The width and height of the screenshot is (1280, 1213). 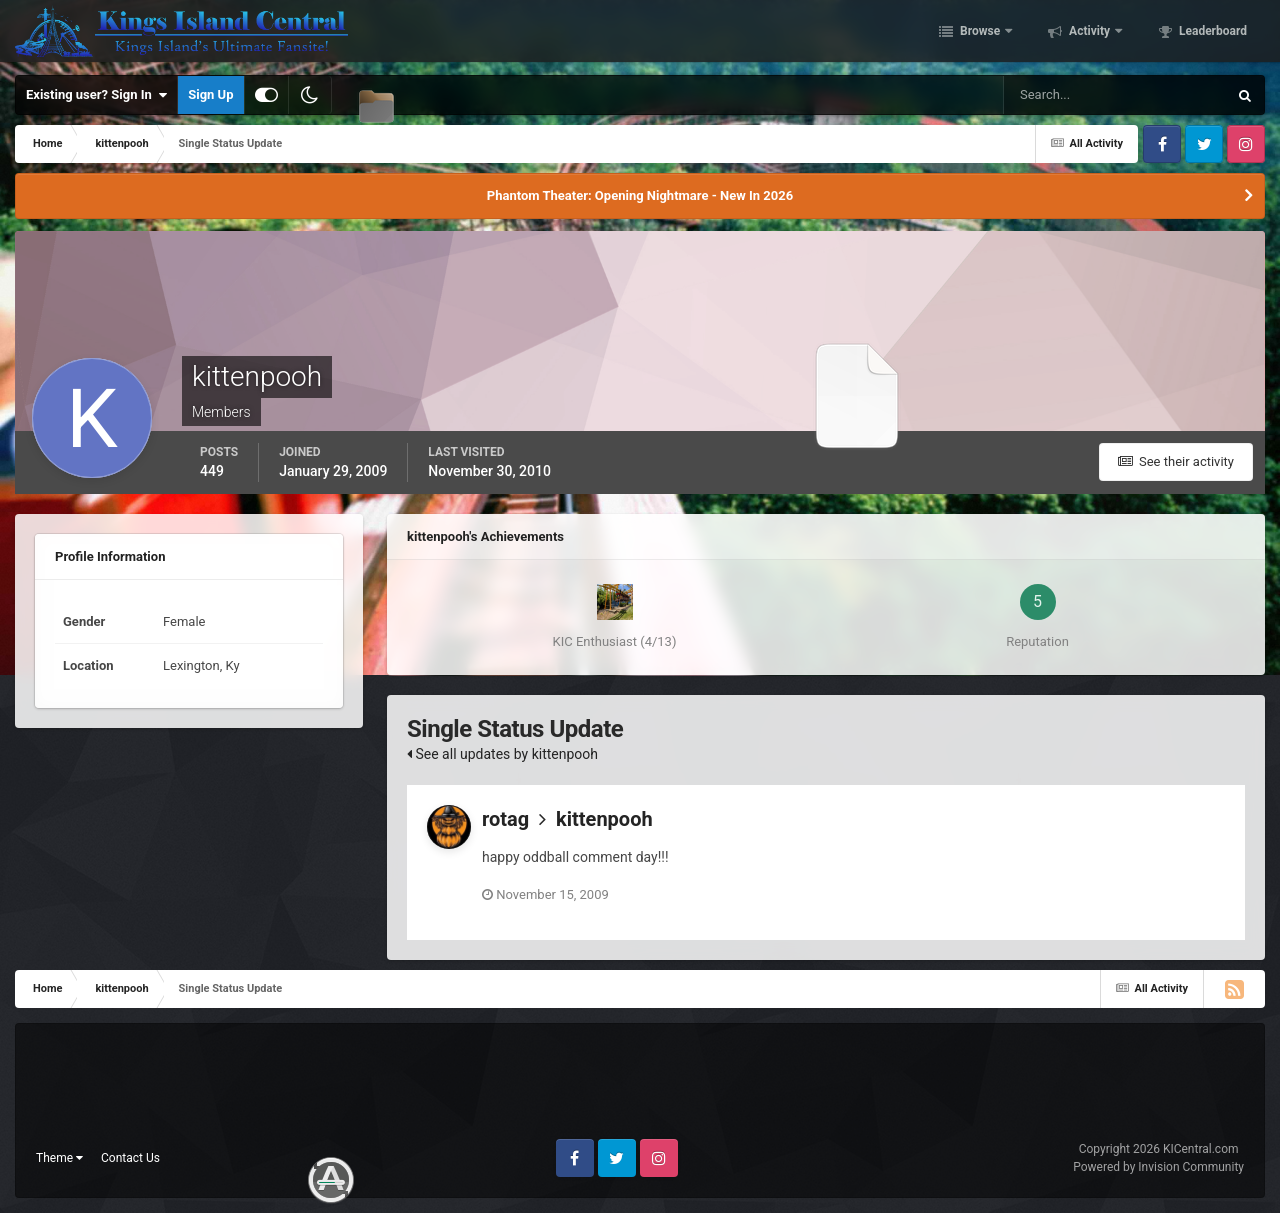 I want to click on drop files here to move them into this folder, so click(x=376, y=106).